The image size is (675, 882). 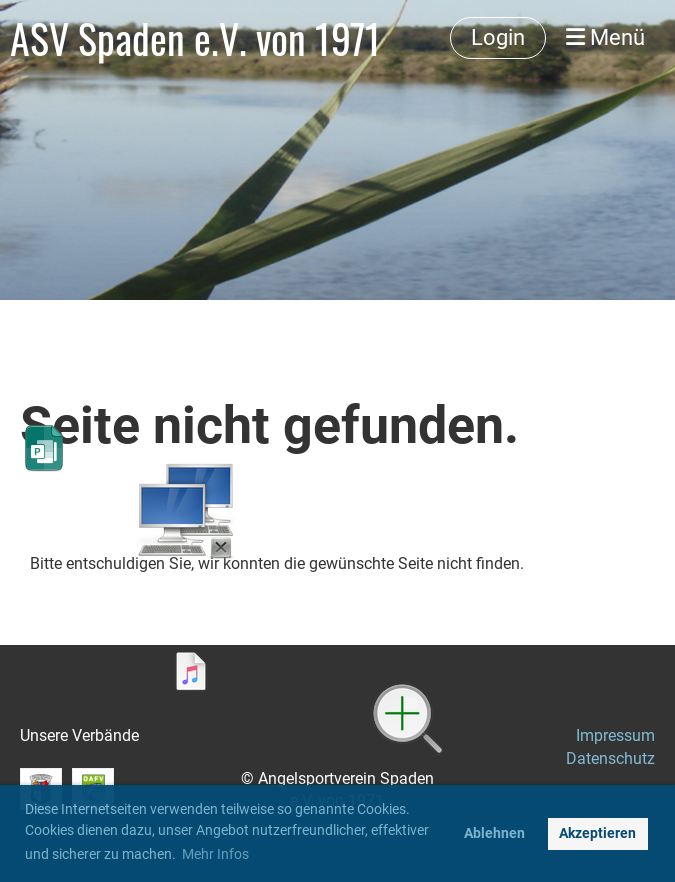 What do you see at coordinates (191, 672) in the screenshot?
I see `generic audio file icon` at bounding box center [191, 672].